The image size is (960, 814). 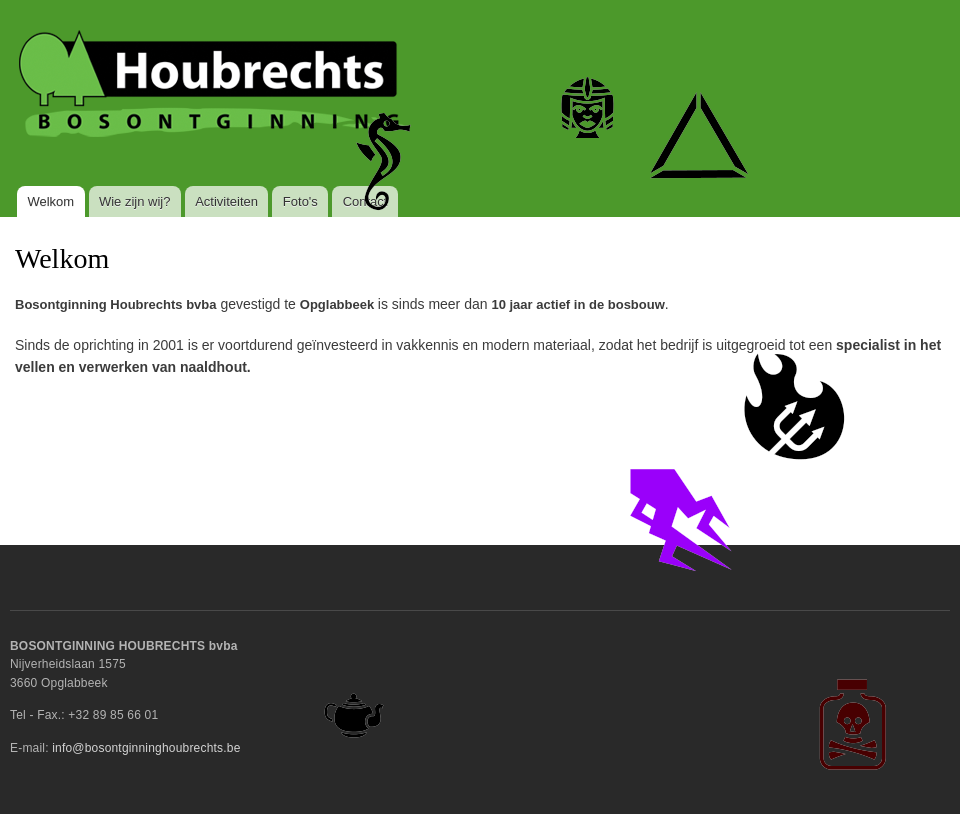 I want to click on indicates fire or flame-based attack ability, so click(x=792, y=407).